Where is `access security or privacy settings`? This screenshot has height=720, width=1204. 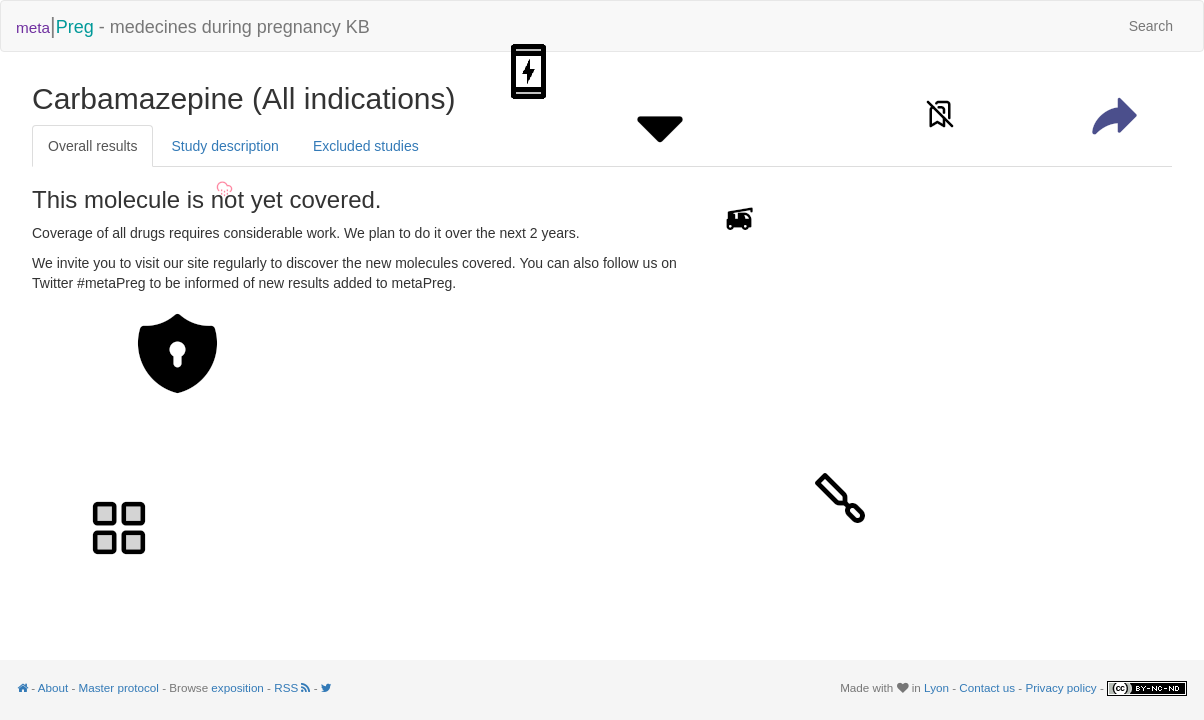
access security or privacy settings is located at coordinates (177, 353).